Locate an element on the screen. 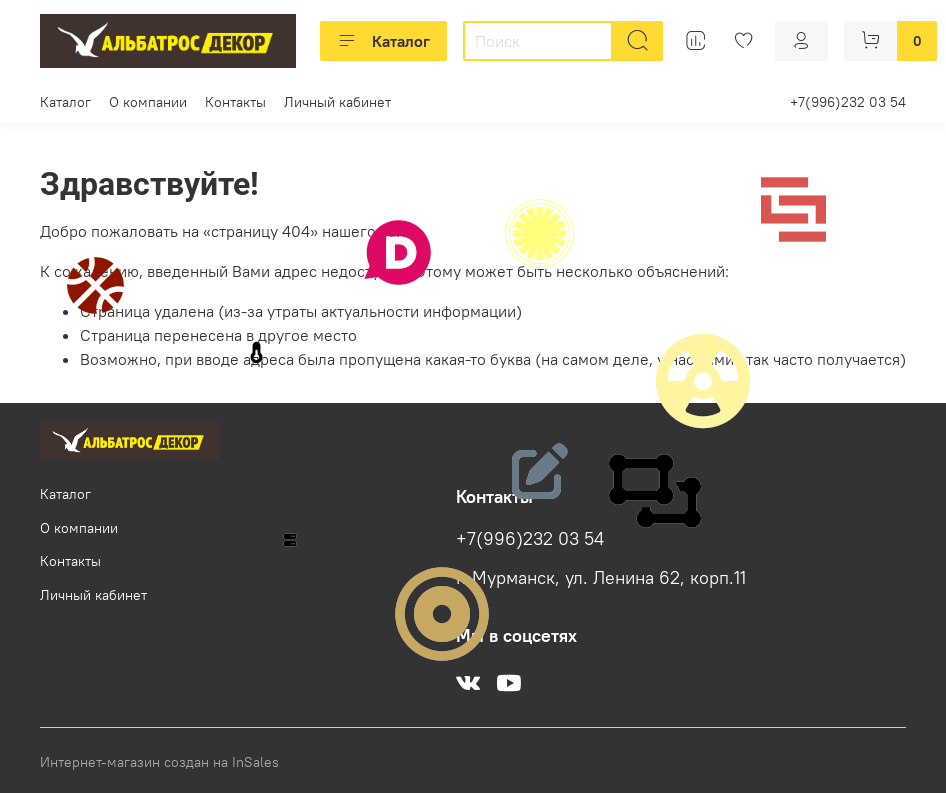  first order logo from star wars franchise is located at coordinates (539, 233).